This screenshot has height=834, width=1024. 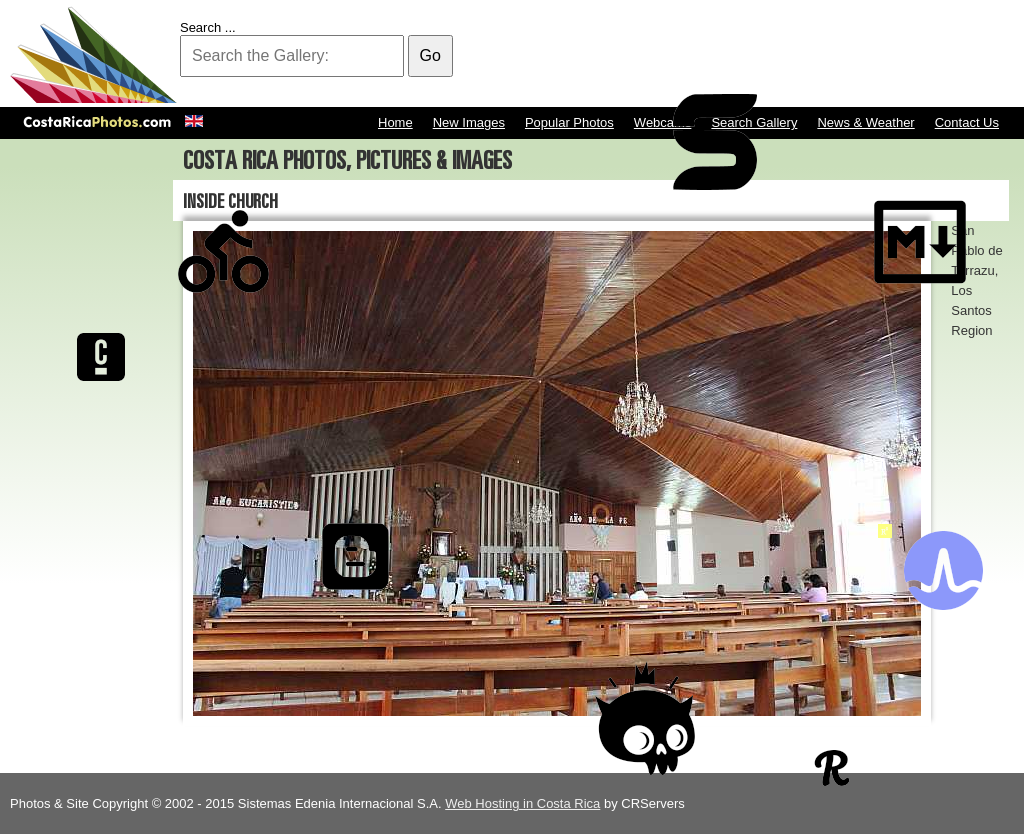 What do you see at coordinates (645, 718) in the screenshot?
I see `skeleton ui framework logo` at bounding box center [645, 718].